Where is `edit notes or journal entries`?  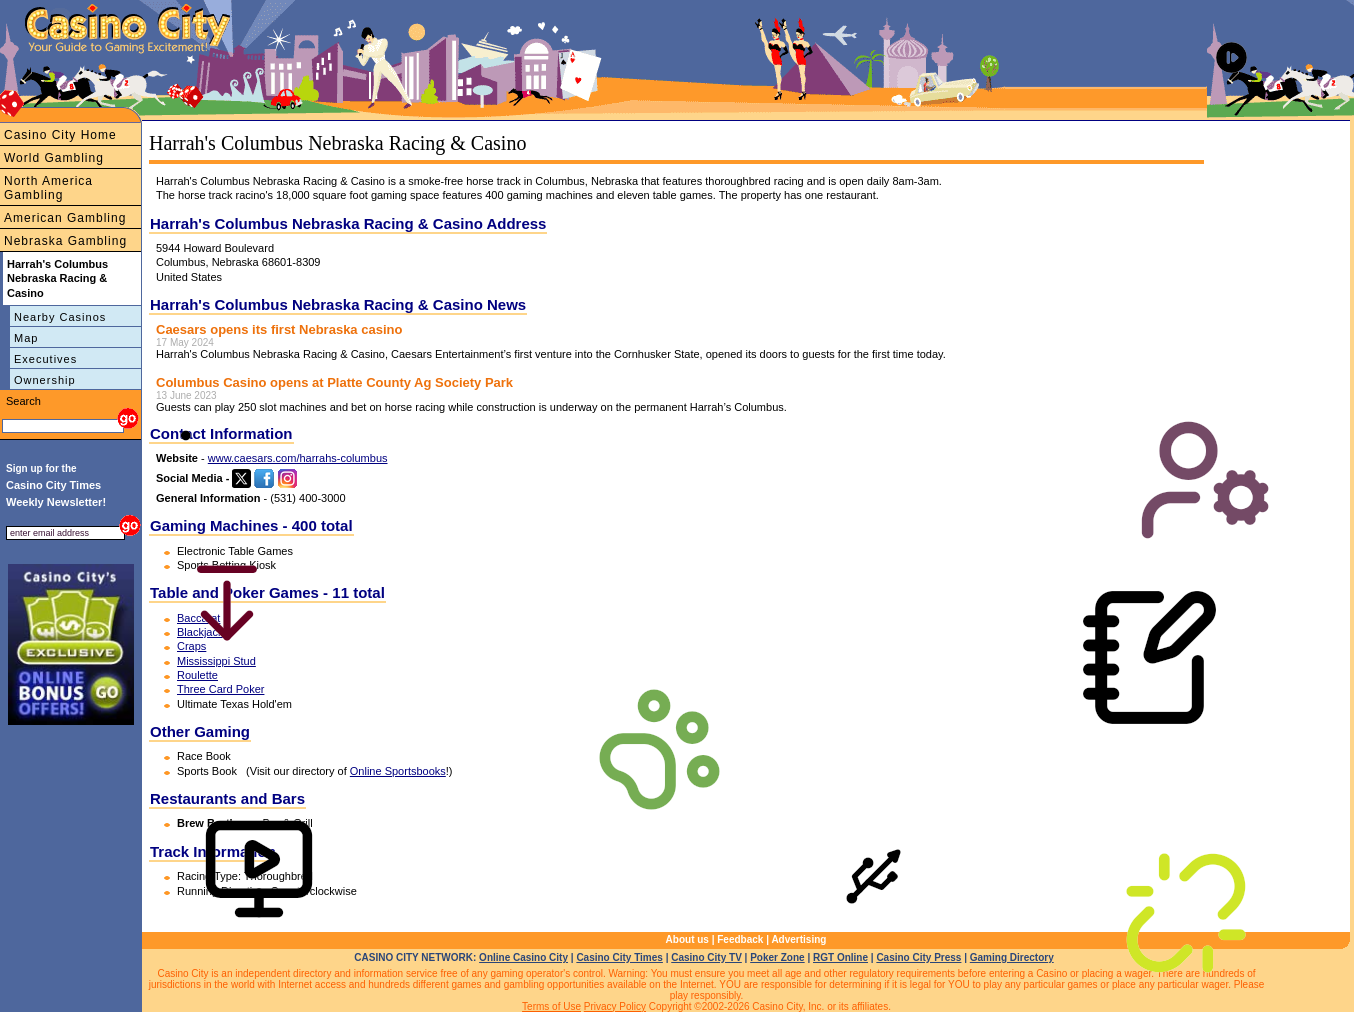
edit notes or journal entries is located at coordinates (1149, 657).